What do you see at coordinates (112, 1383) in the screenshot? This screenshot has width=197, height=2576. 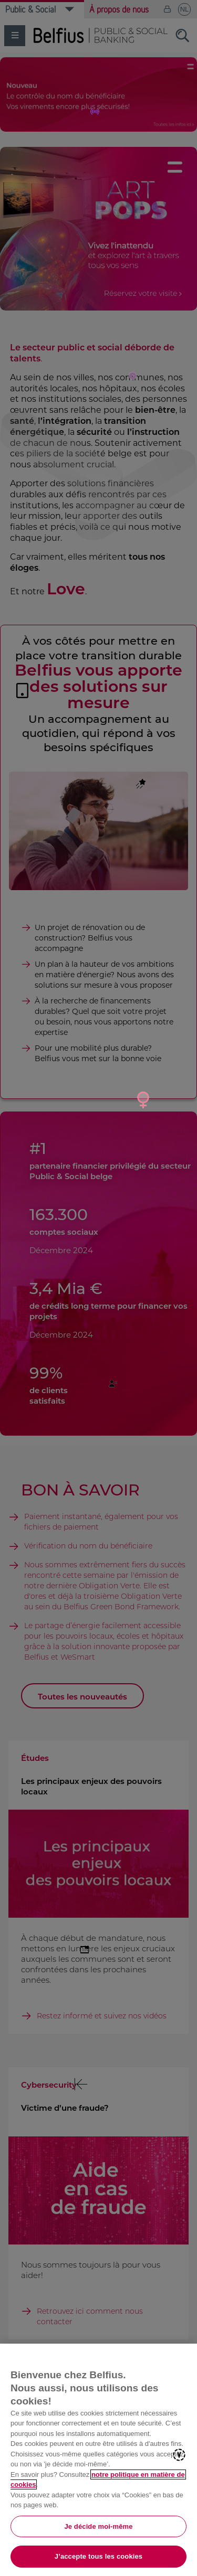 I see `remove a user from the list` at bounding box center [112, 1383].